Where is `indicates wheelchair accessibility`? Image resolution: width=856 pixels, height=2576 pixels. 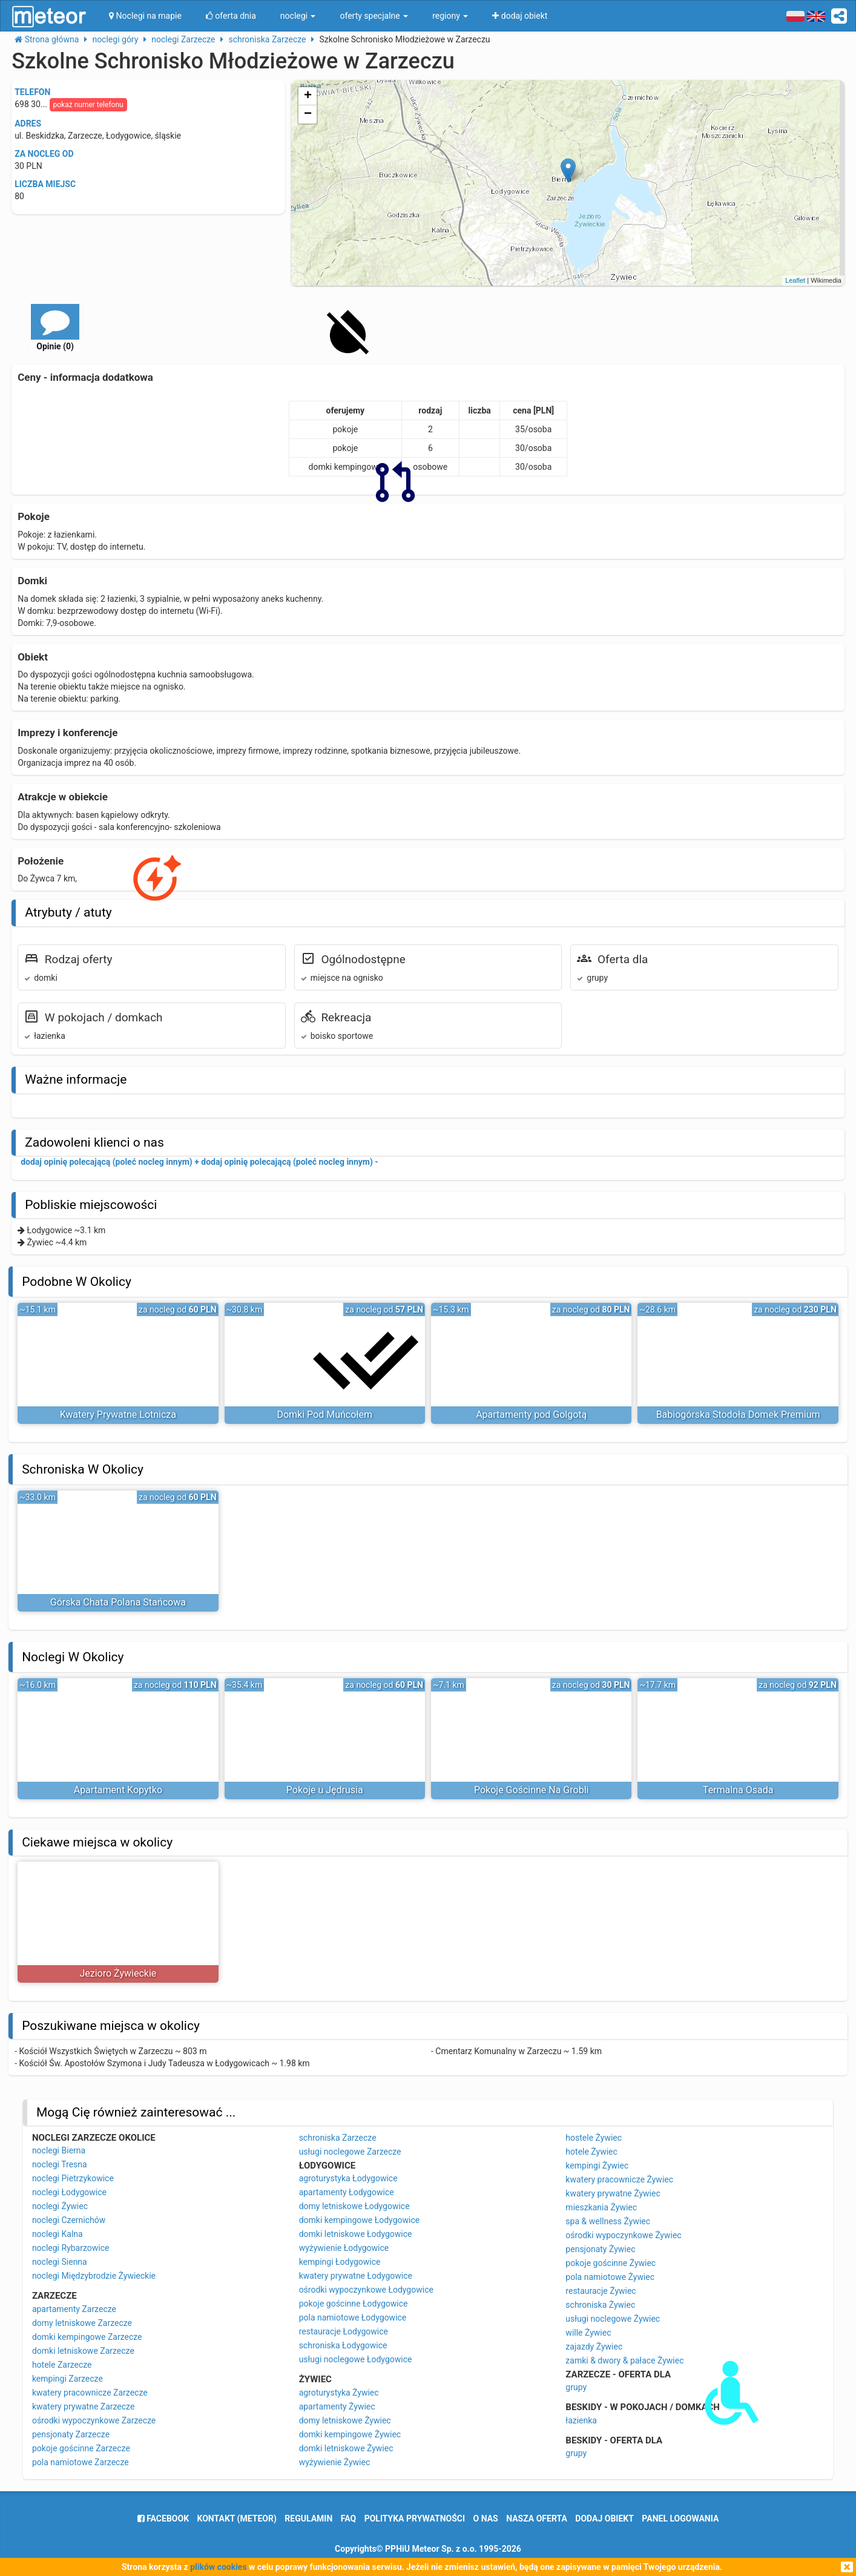
indicates wheelchair accessibility is located at coordinates (730, 2393).